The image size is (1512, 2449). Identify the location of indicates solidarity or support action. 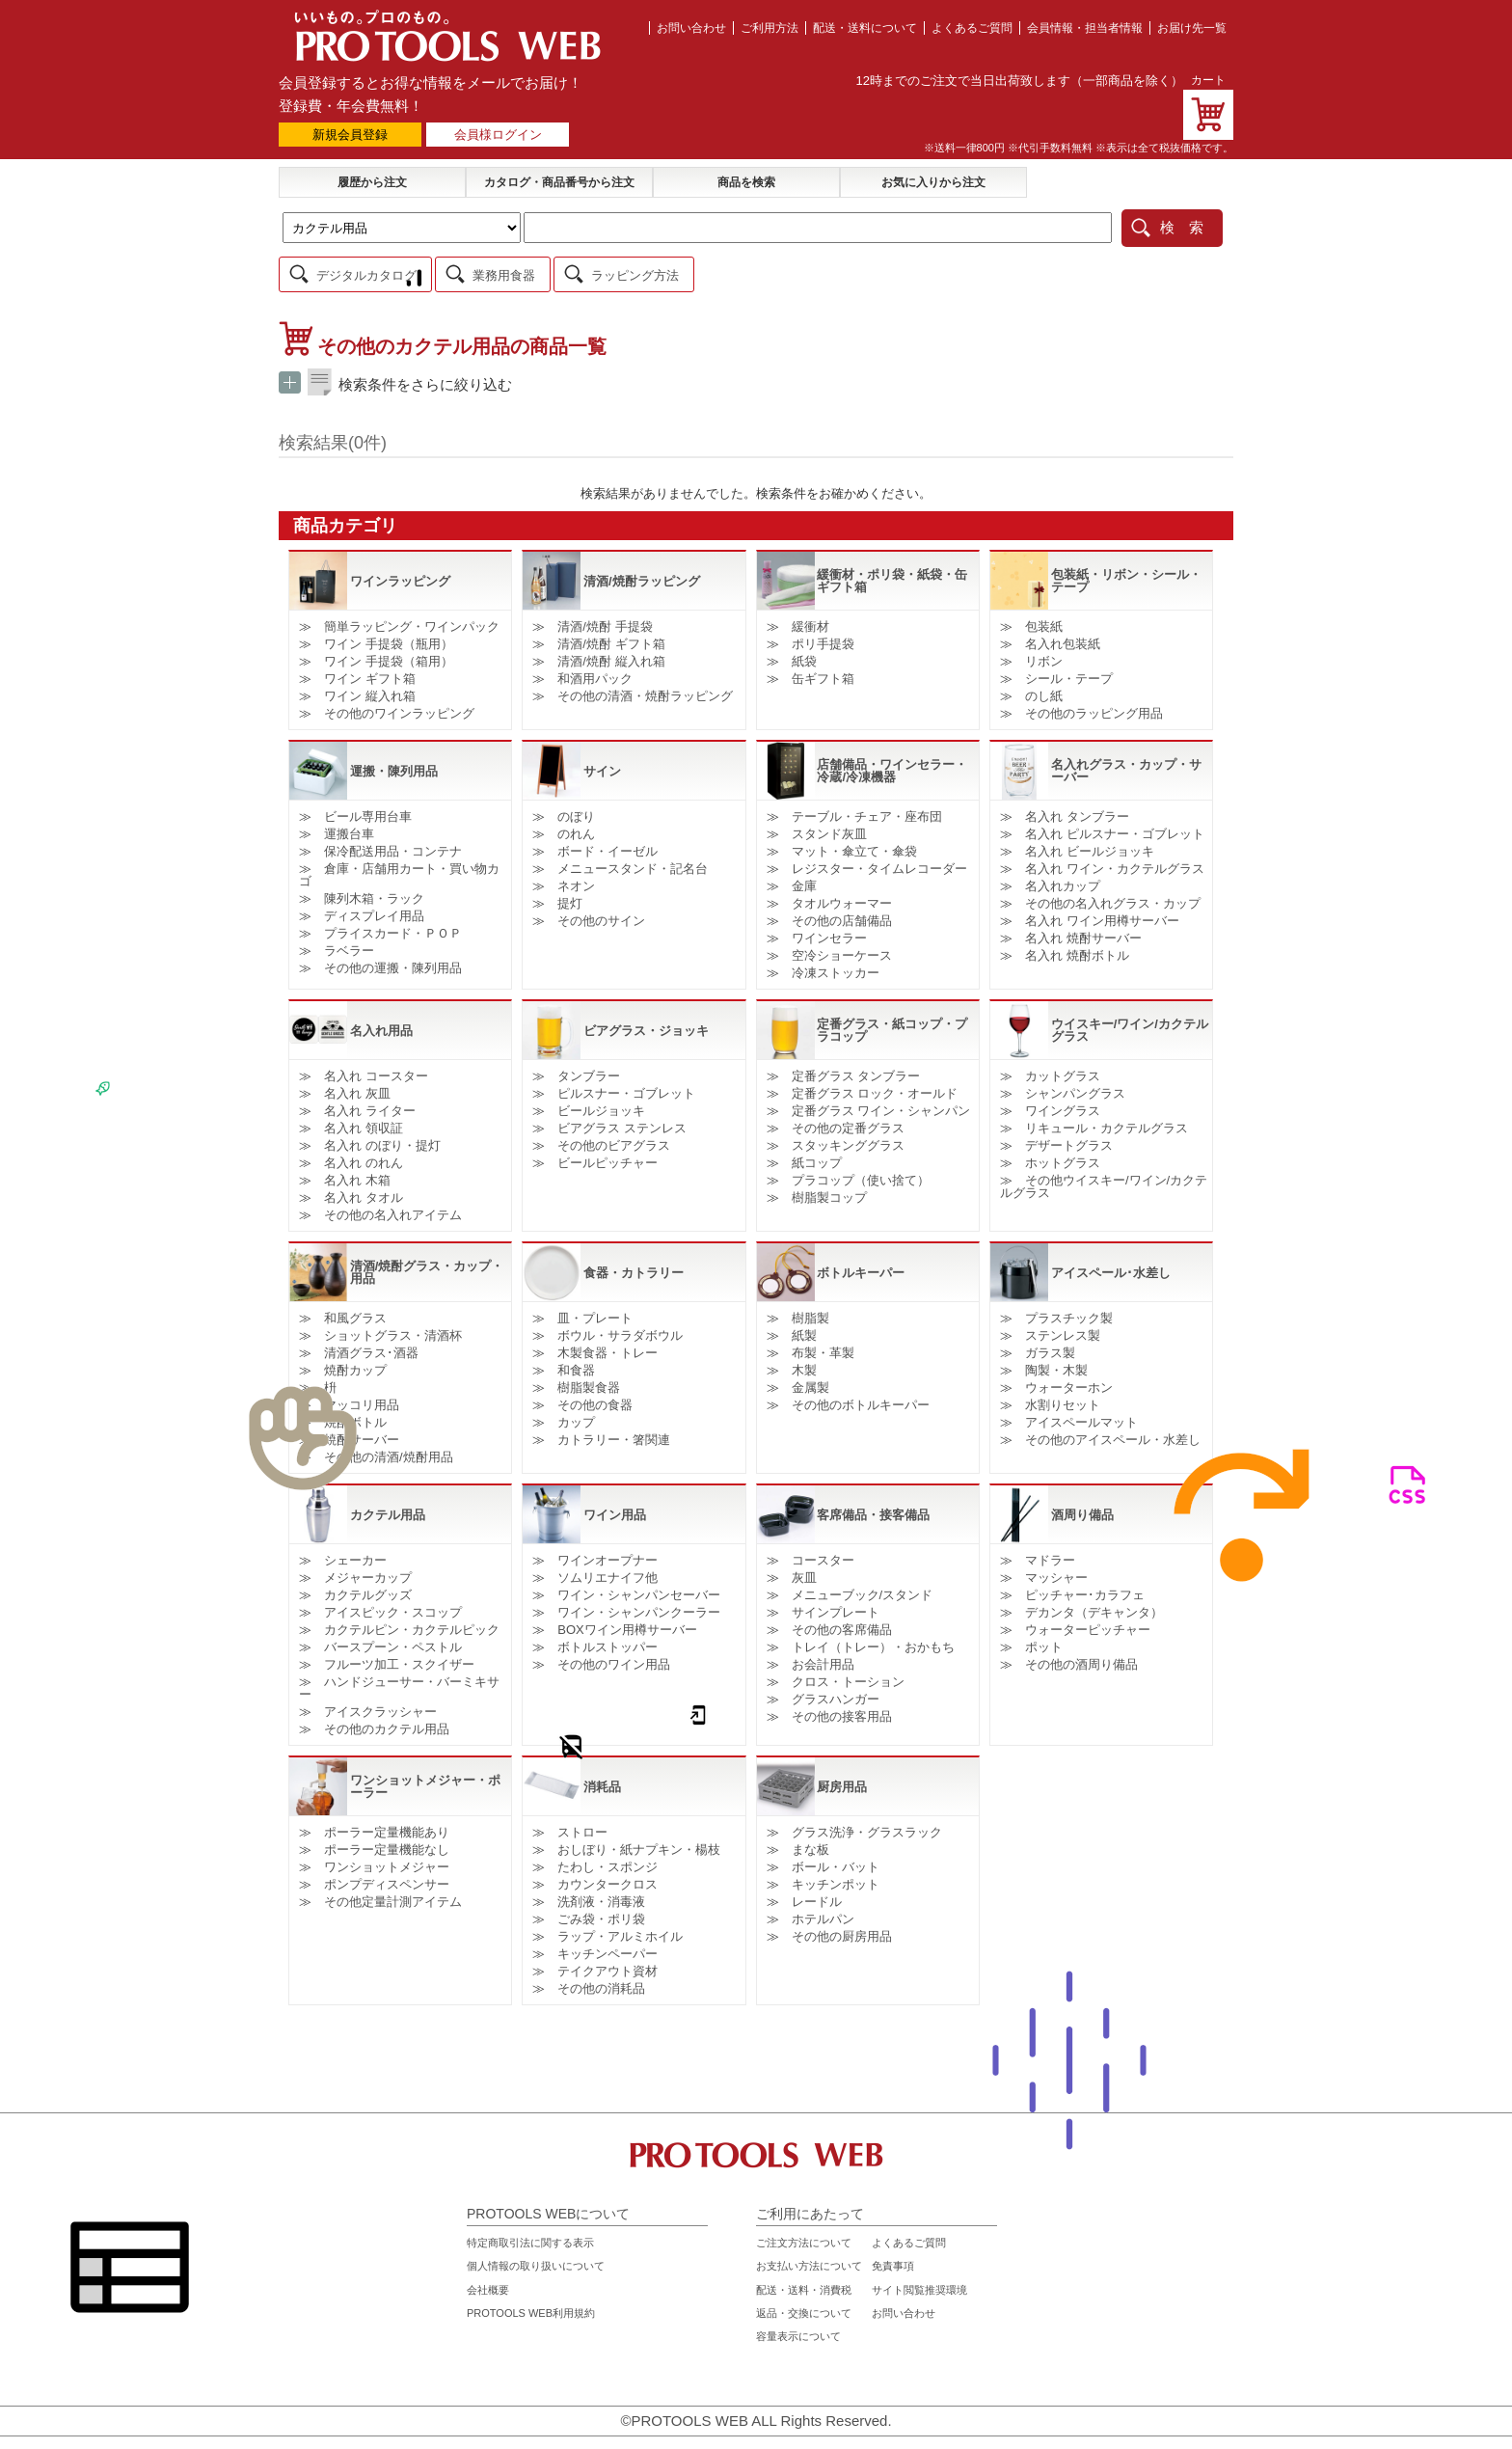
(303, 1436).